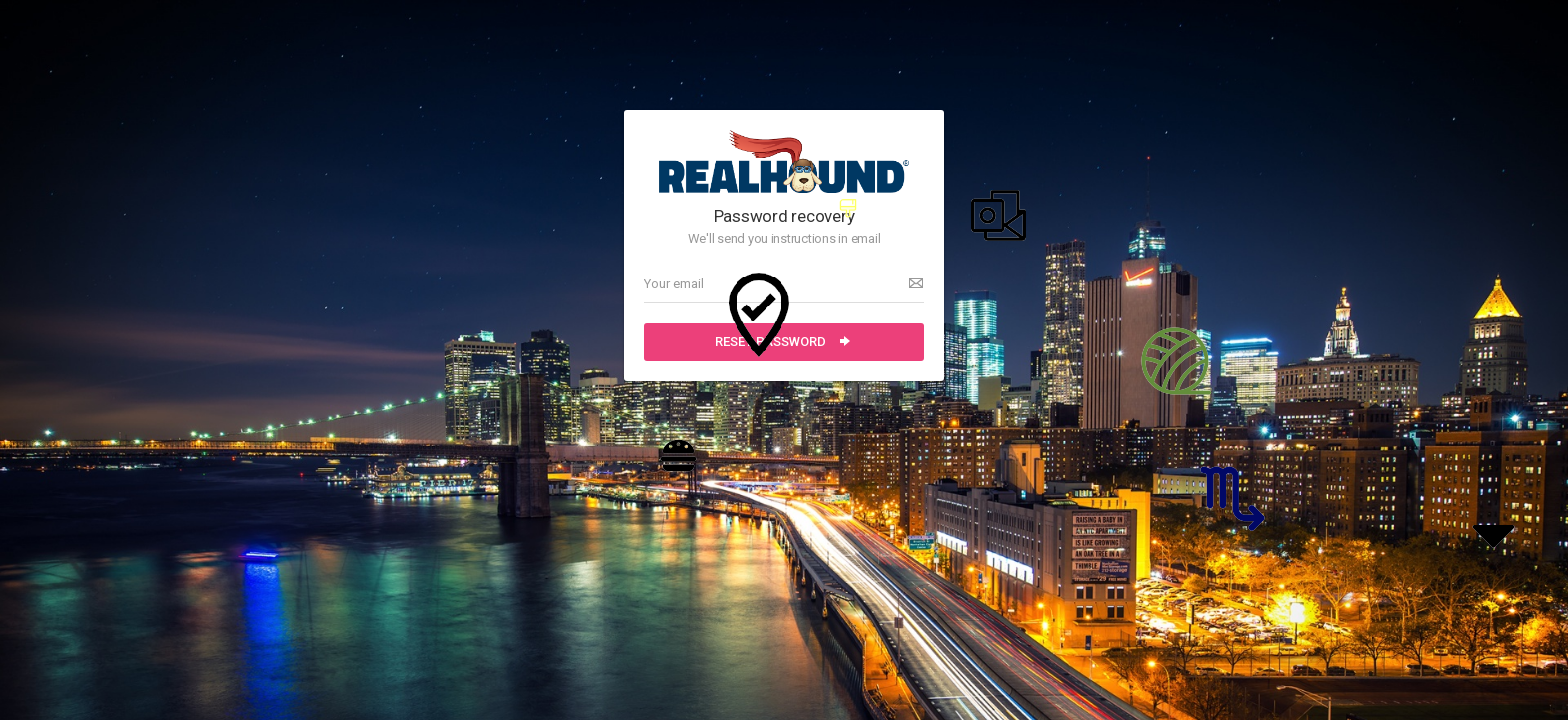  What do you see at coordinates (1493, 534) in the screenshot?
I see `expand a dropdown menu` at bounding box center [1493, 534].